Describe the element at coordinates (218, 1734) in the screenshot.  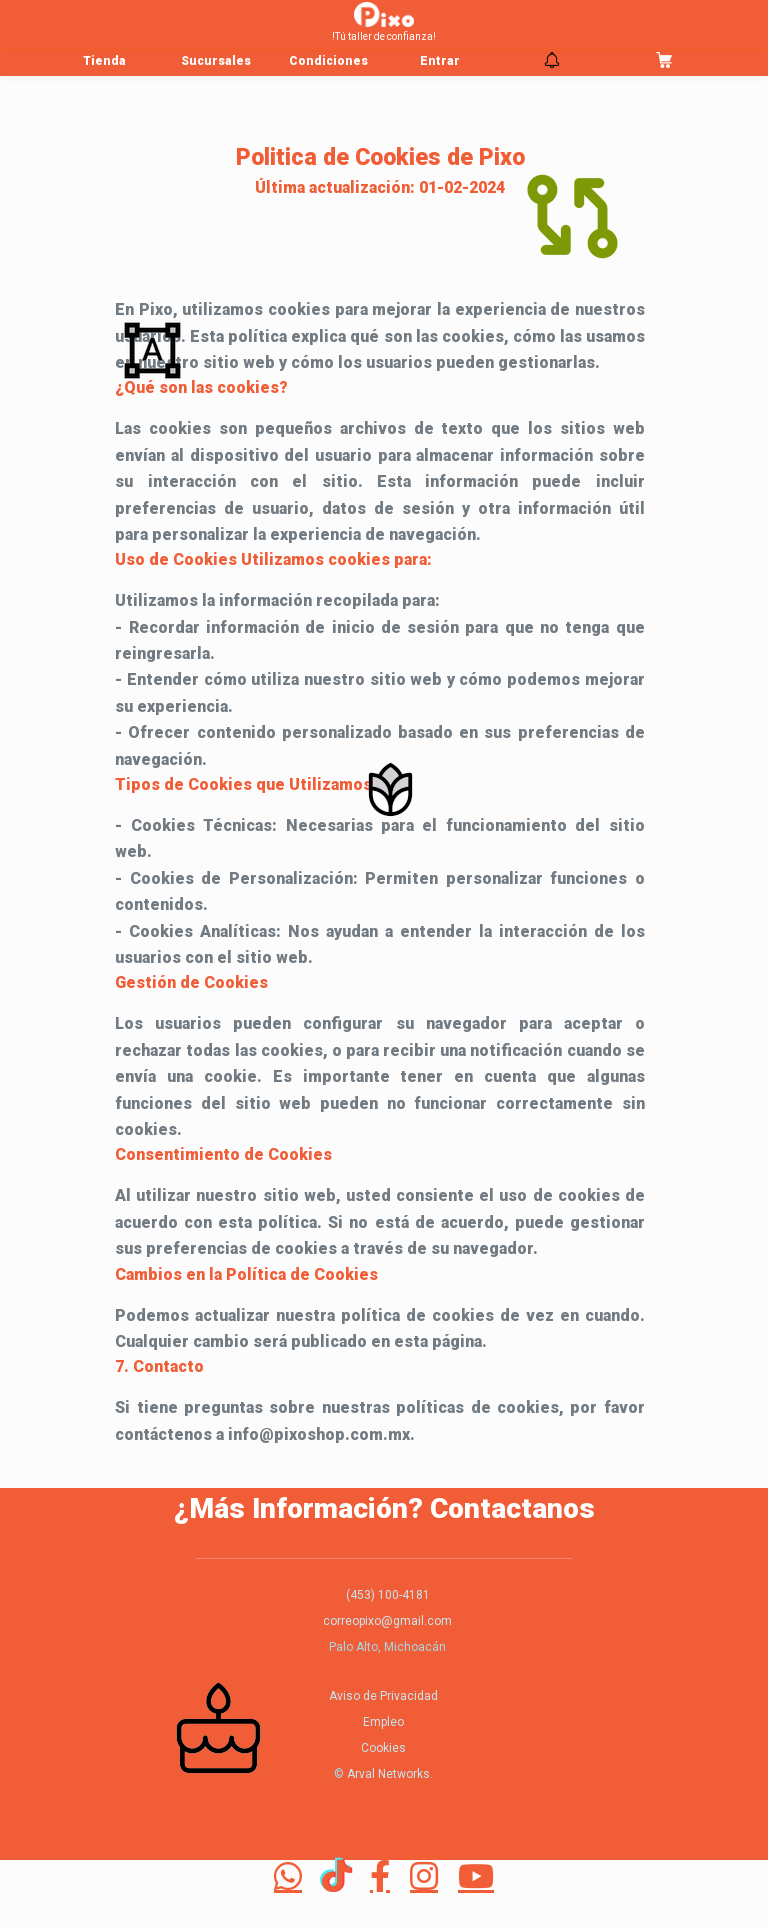
I see `view birthday or celebration reminders` at that location.